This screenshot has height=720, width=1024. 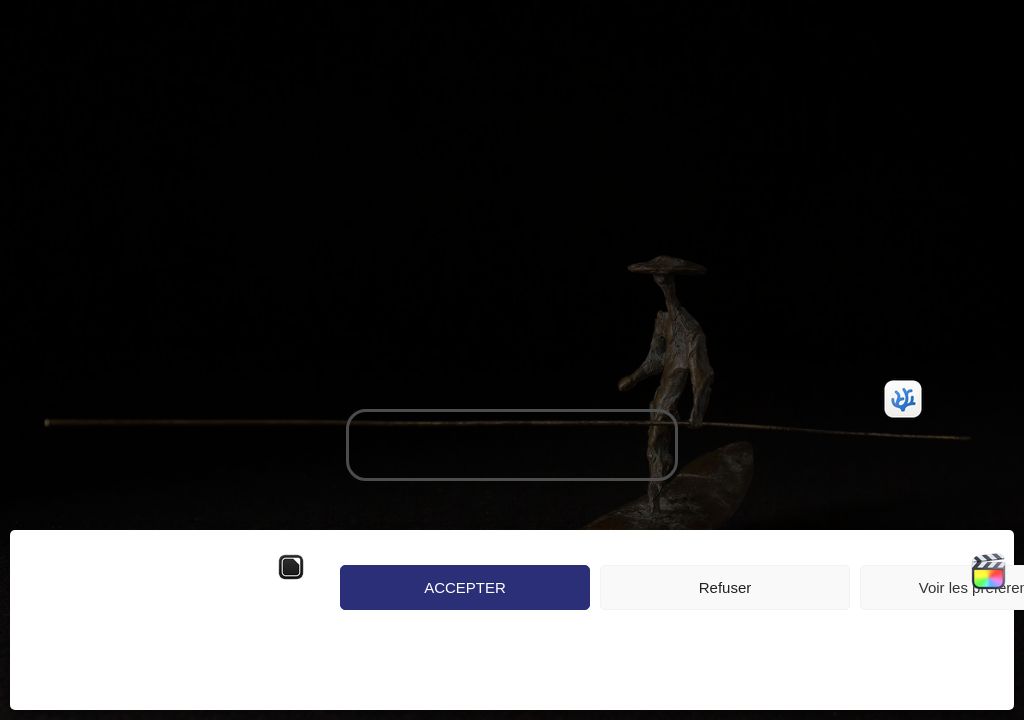 I want to click on open LibreOffice application, so click(x=291, y=567).